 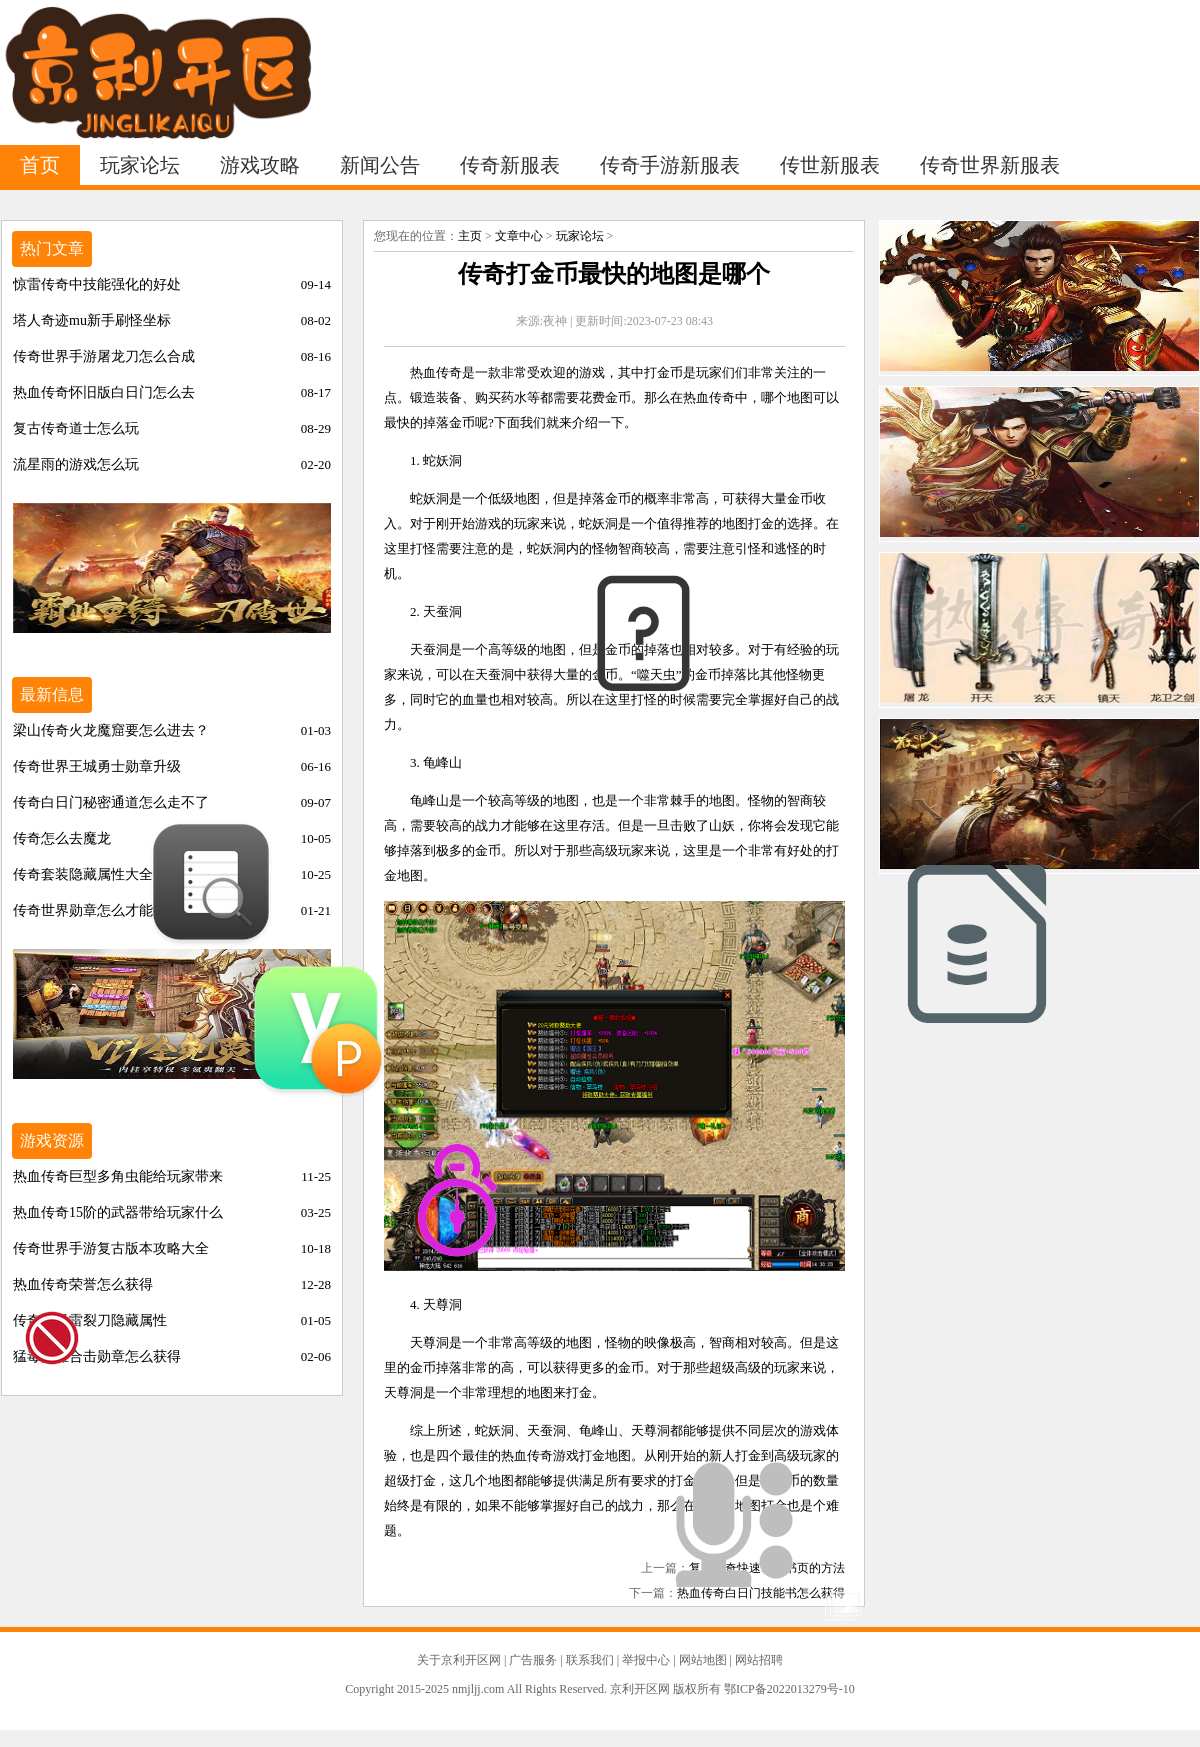 I want to click on delete selected item, so click(x=52, y=1338).